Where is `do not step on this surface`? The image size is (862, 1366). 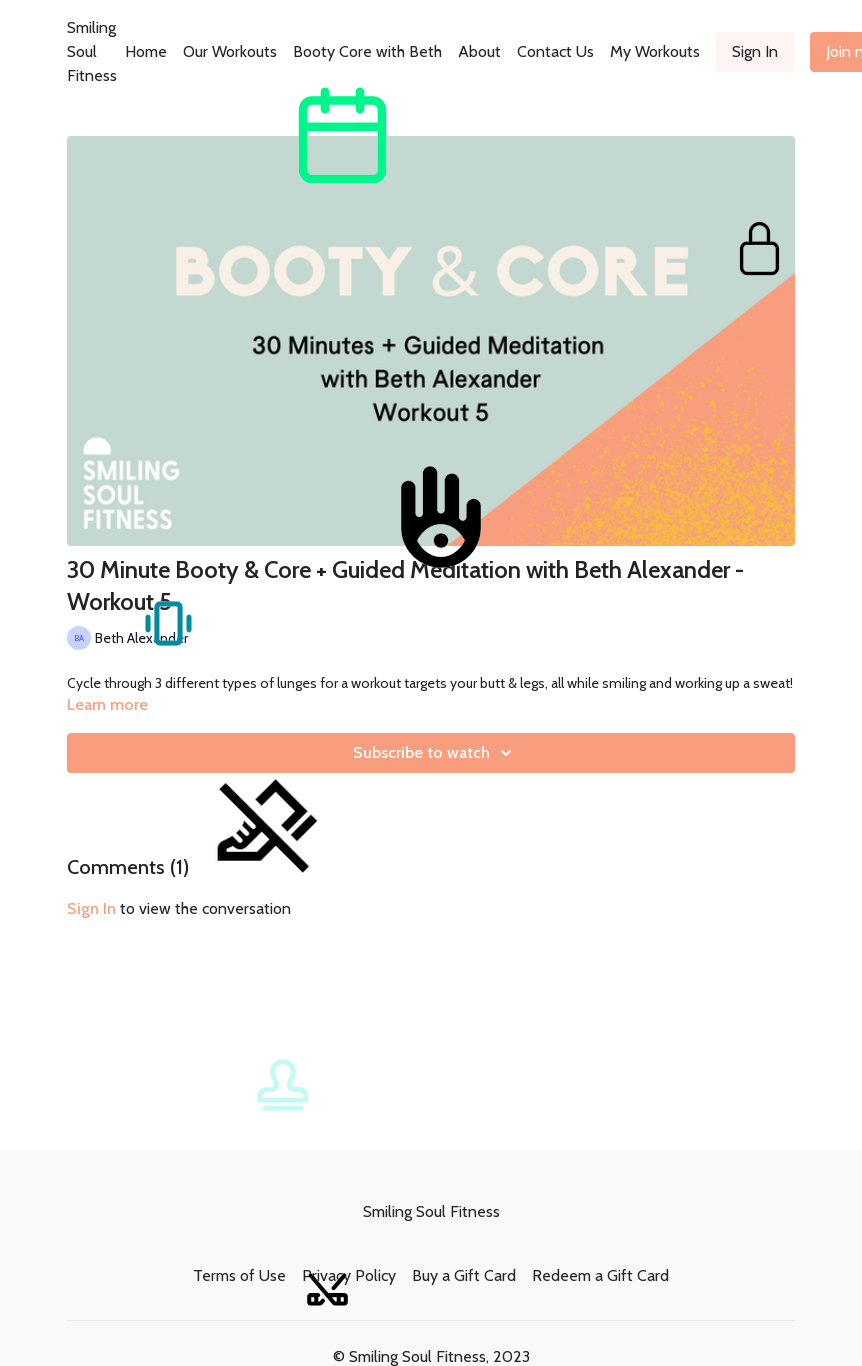 do not step on this surface is located at coordinates (267, 824).